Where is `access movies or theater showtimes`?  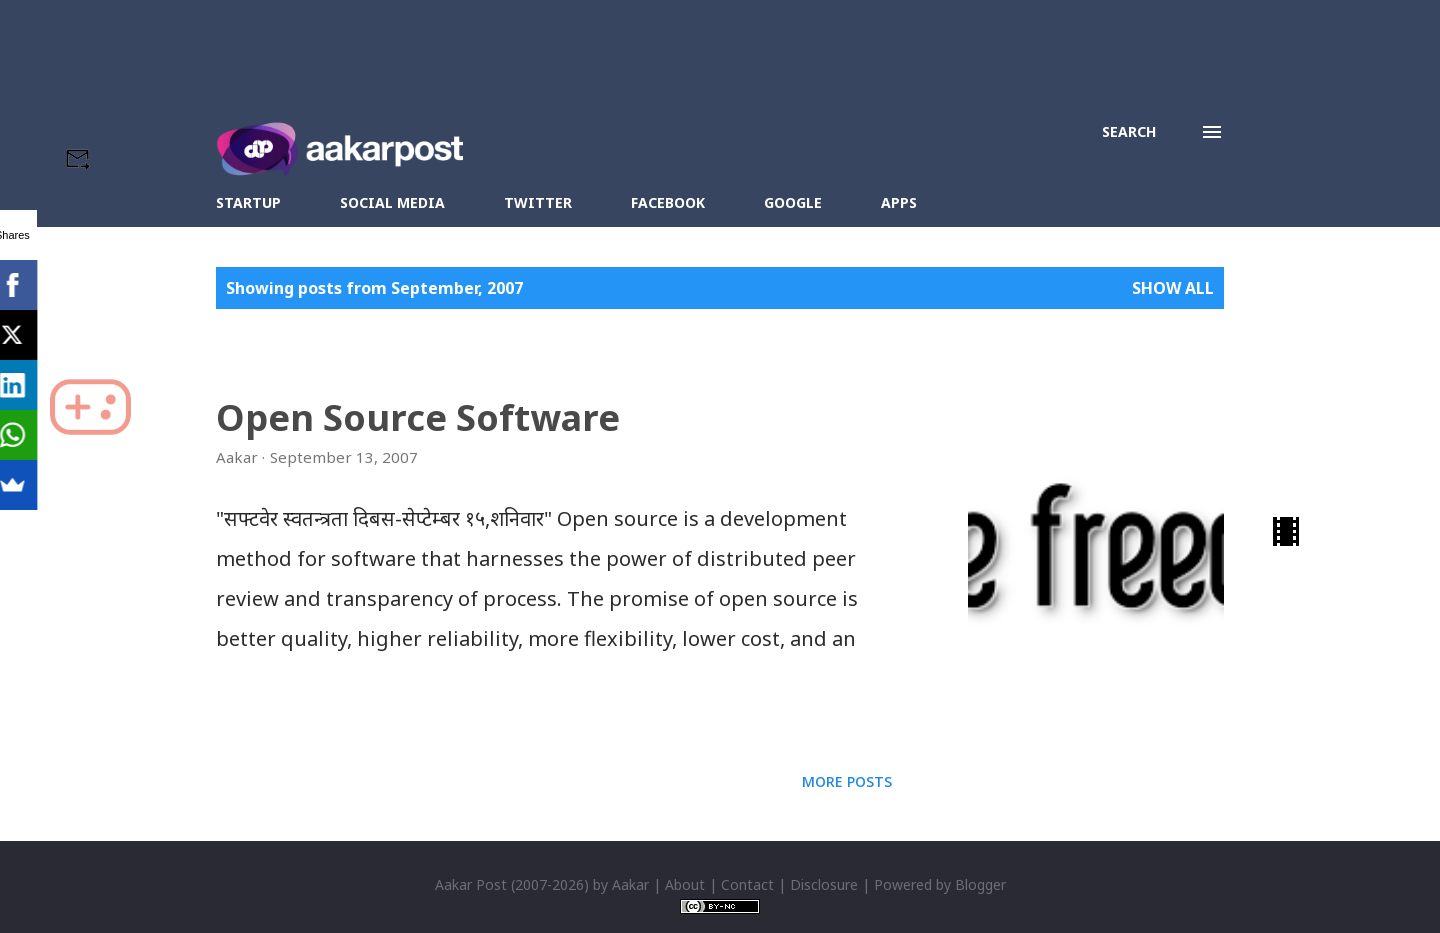
access movies or theater showtimes is located at coordinates (1286, 531).